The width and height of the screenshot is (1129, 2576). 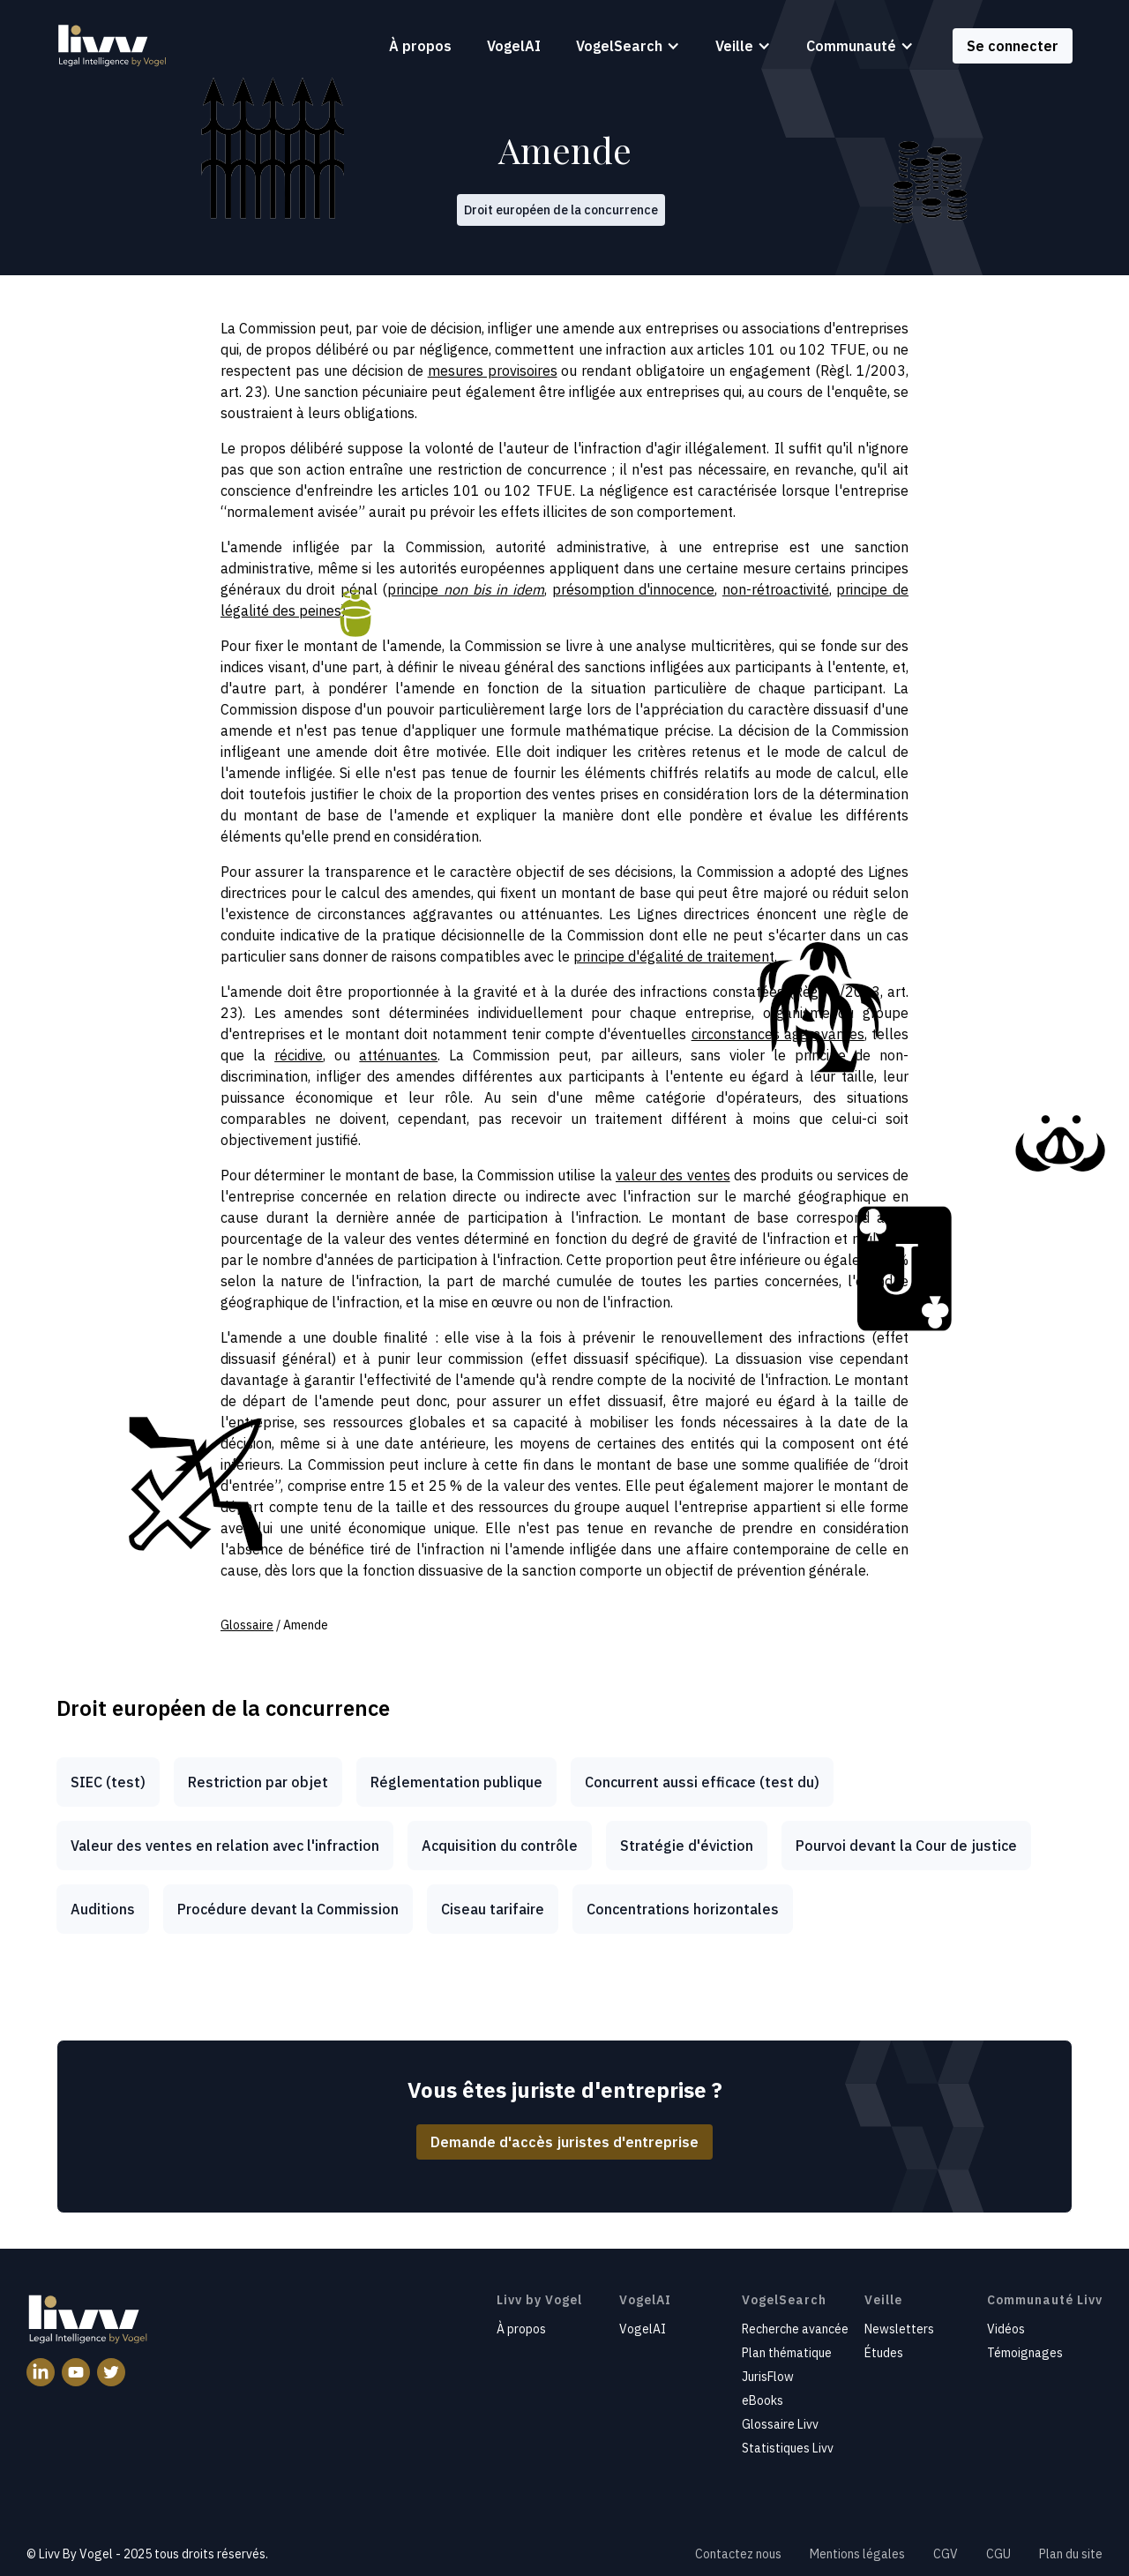 I want to click on select willow tree in a nature or gardening game, so click(x=817, y=1007).